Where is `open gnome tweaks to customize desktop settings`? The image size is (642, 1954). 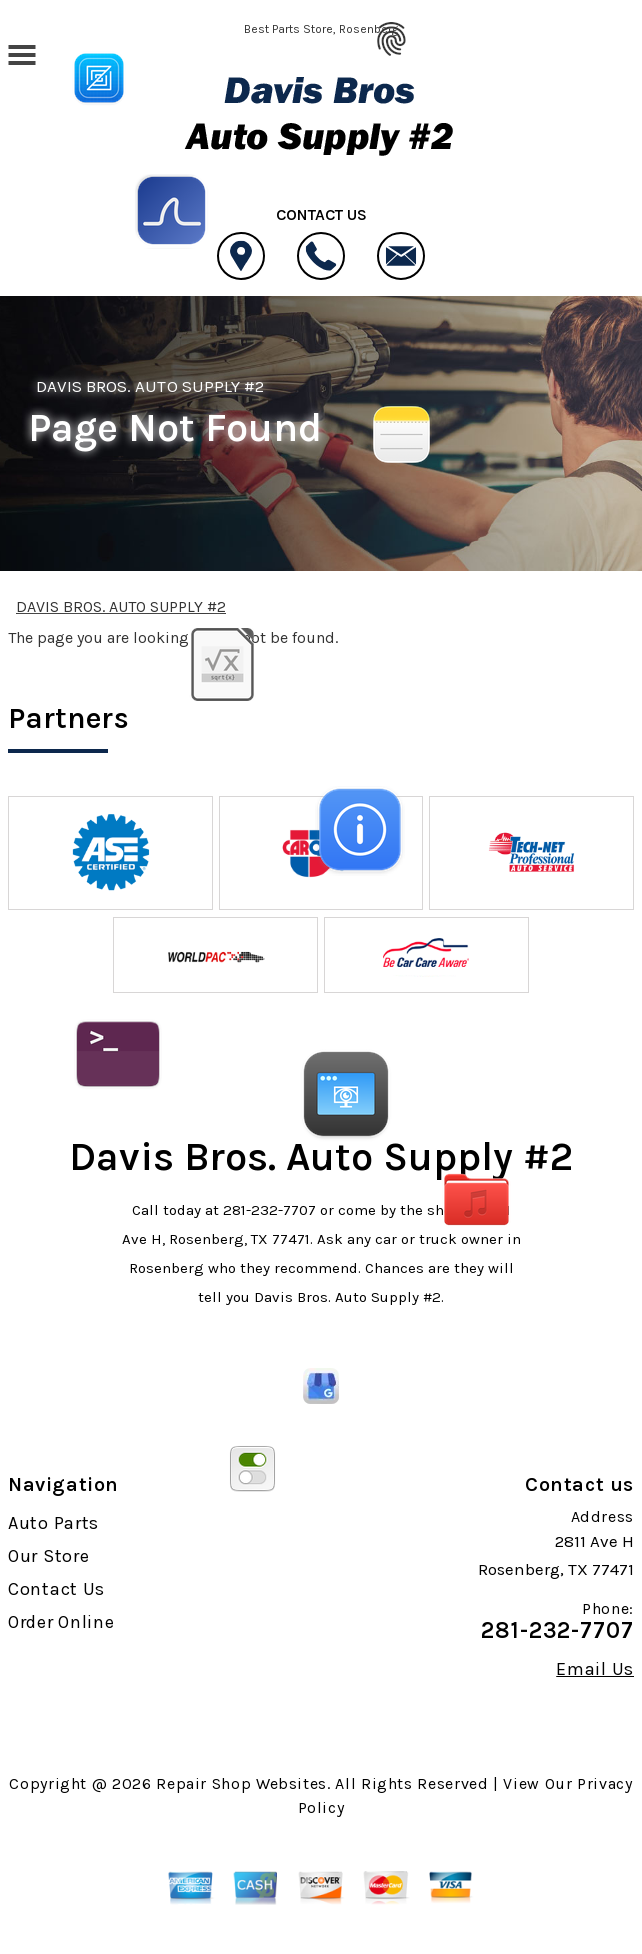
open gnome tweaks to customize desktop settings is located at coordinates (252, 1468).